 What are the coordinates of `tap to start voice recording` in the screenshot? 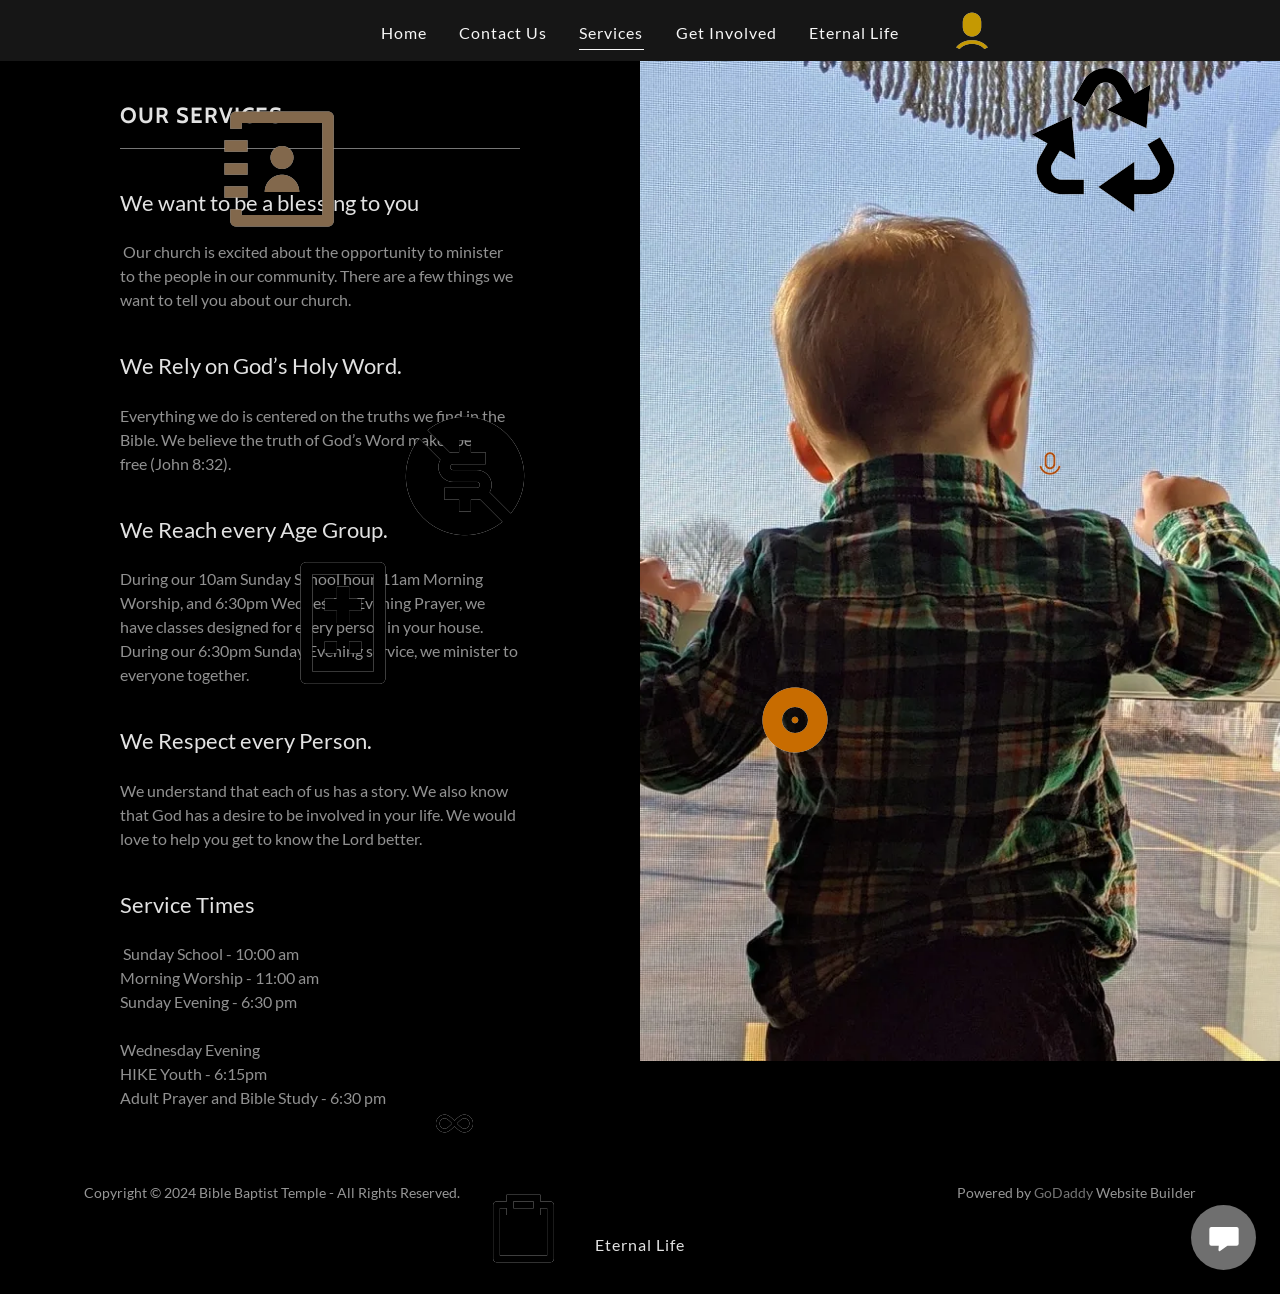 It's located at (1050, 464).